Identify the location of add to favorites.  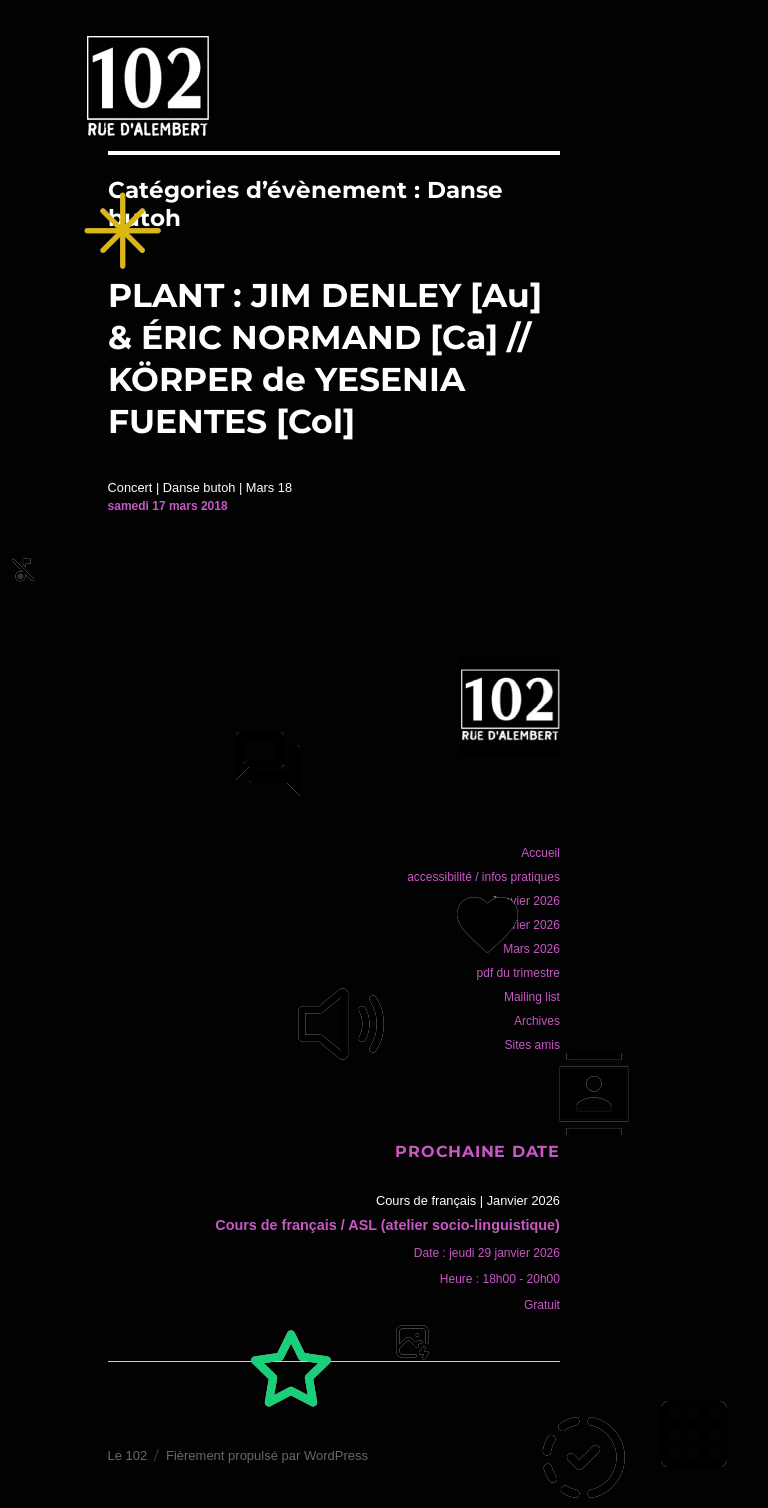
(487, 924).